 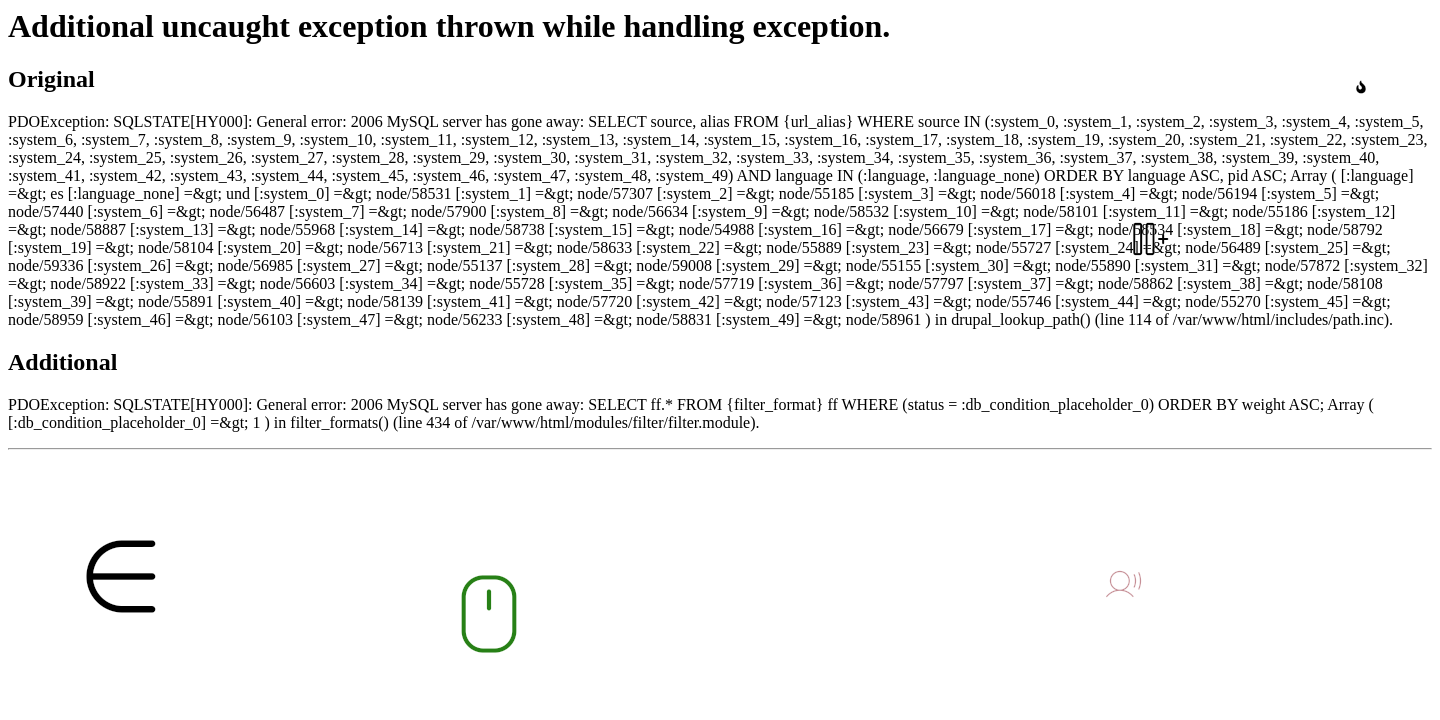 I want to click on indicates set membership in mathematical notation, so click(x=122, y=576).